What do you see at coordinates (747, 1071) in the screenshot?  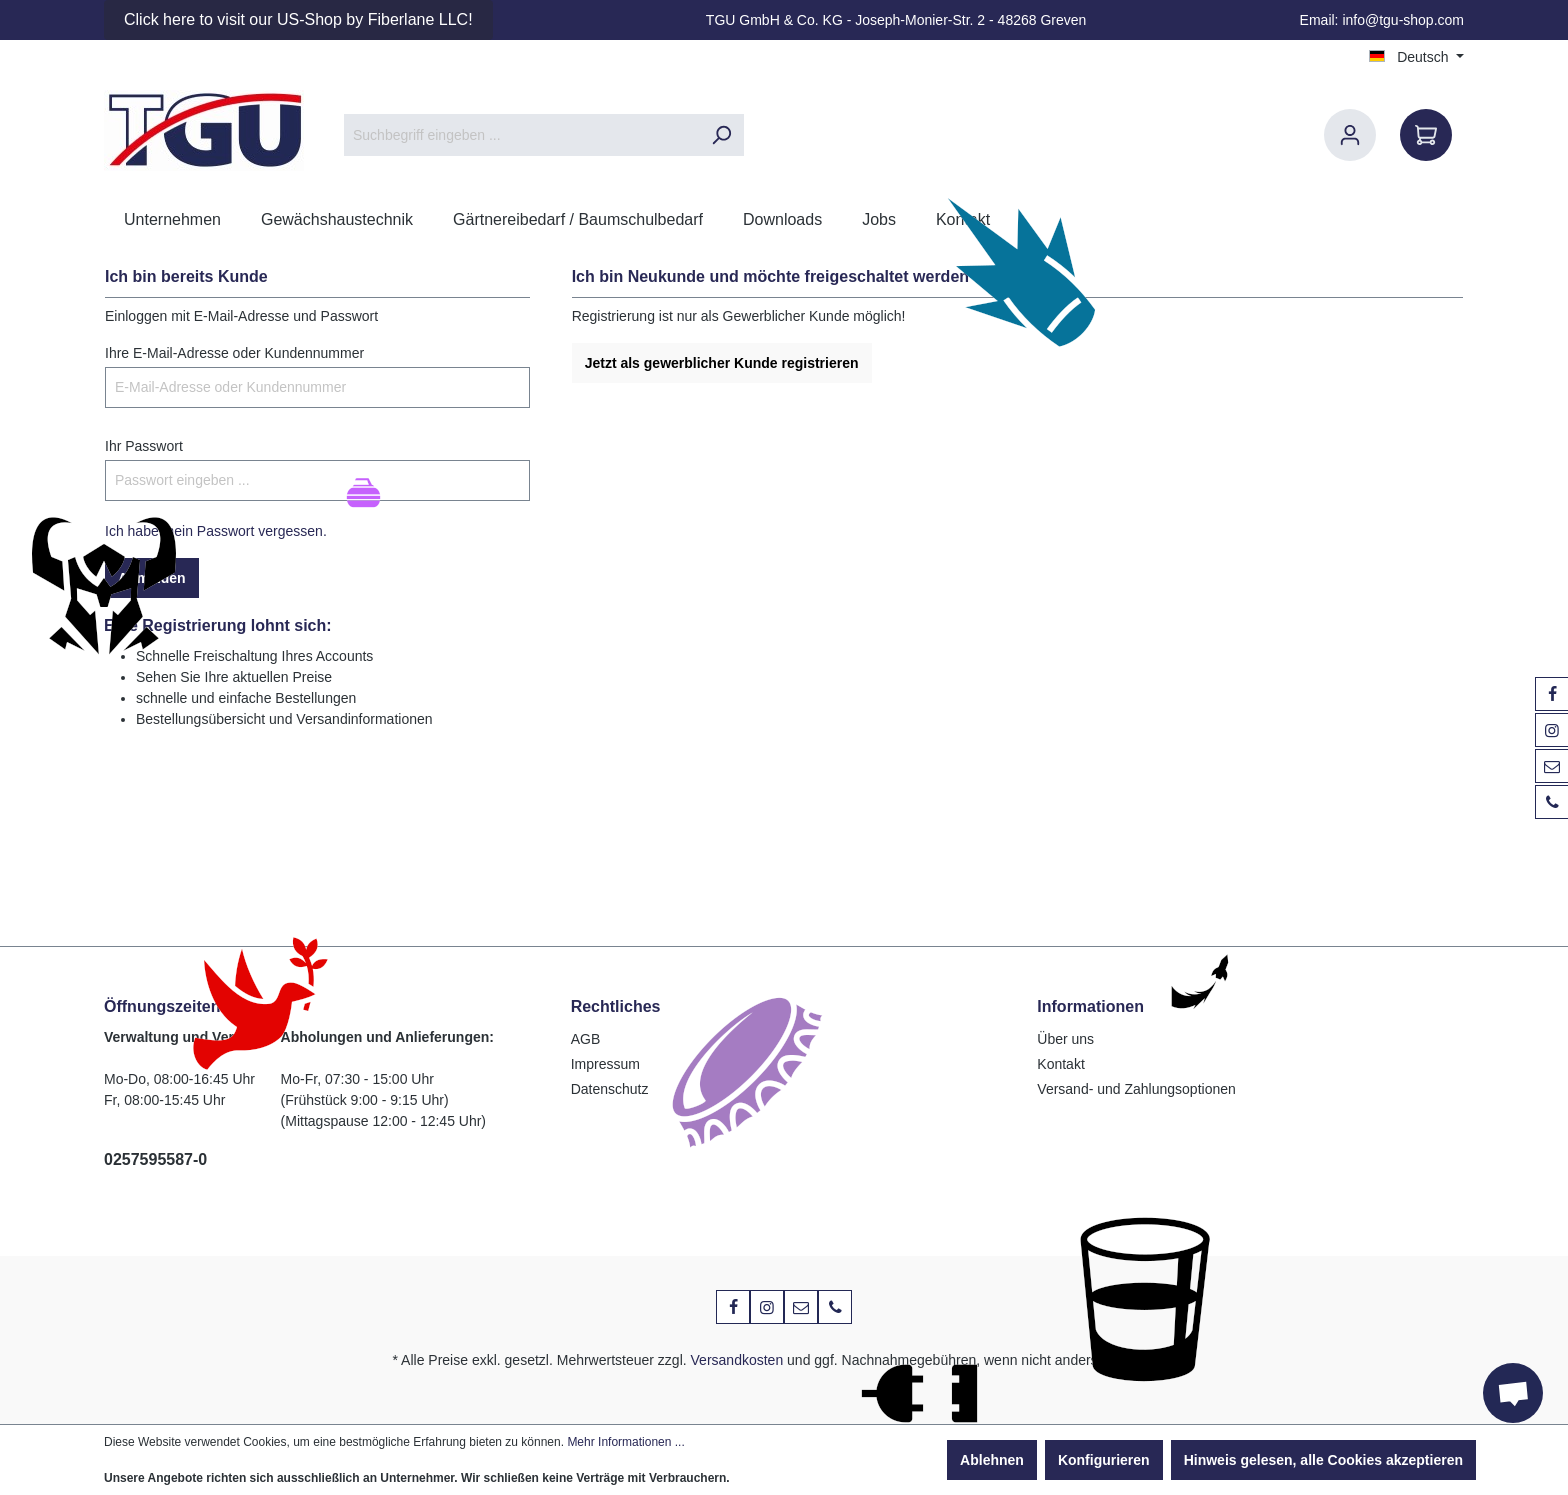 I see `bottle cap collectible item in a game inventory` at bounding box center [747, 1071].